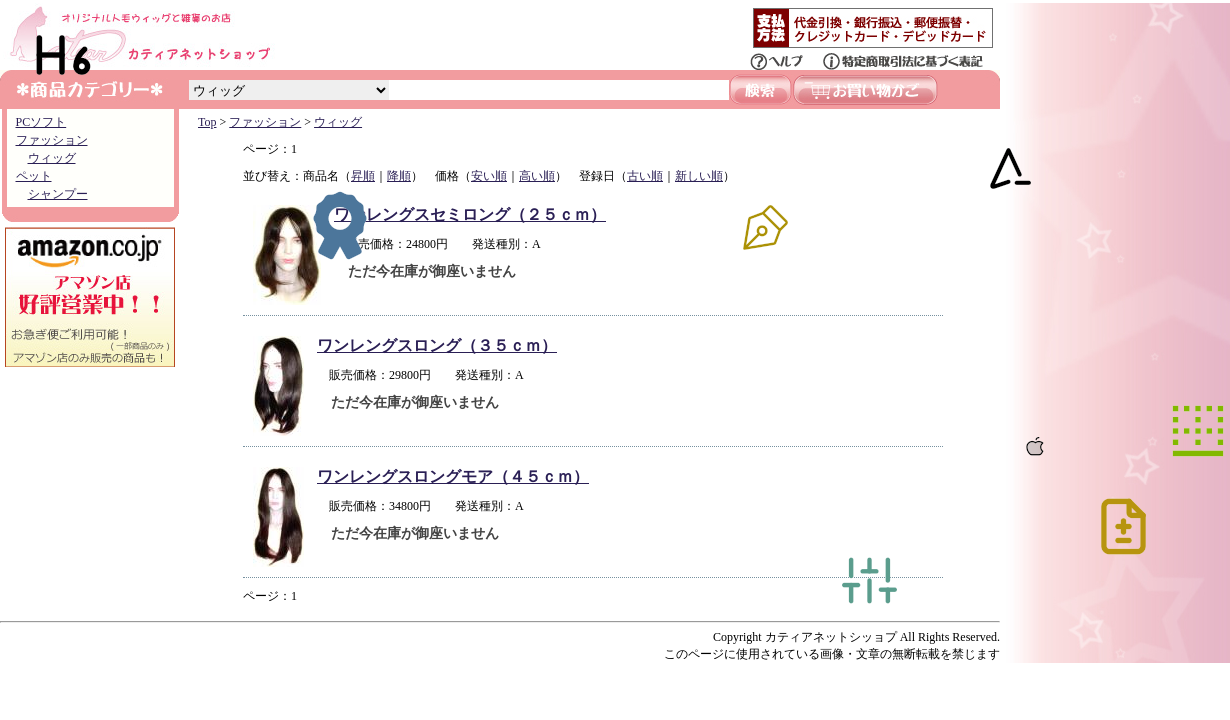 The width and height of the screenshot is (1230, 720). What do you see at coordinates (1035, 447) in the screenshot?
I see `apple company logo or branding element` at bounding box center [1035, 447].